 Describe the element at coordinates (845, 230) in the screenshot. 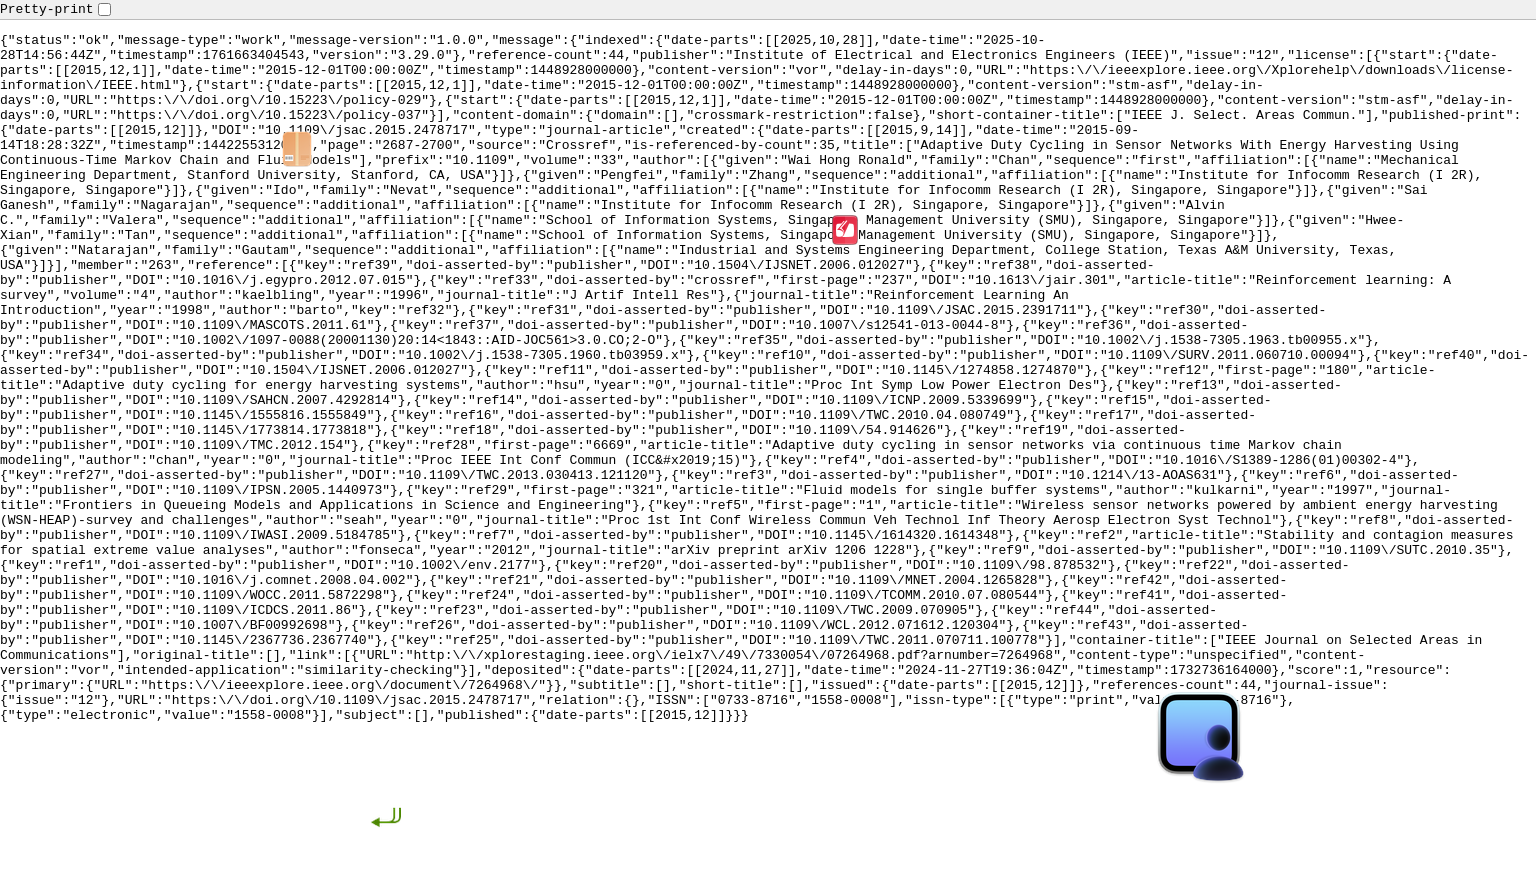

I see `an EPS vector image file` at that location.